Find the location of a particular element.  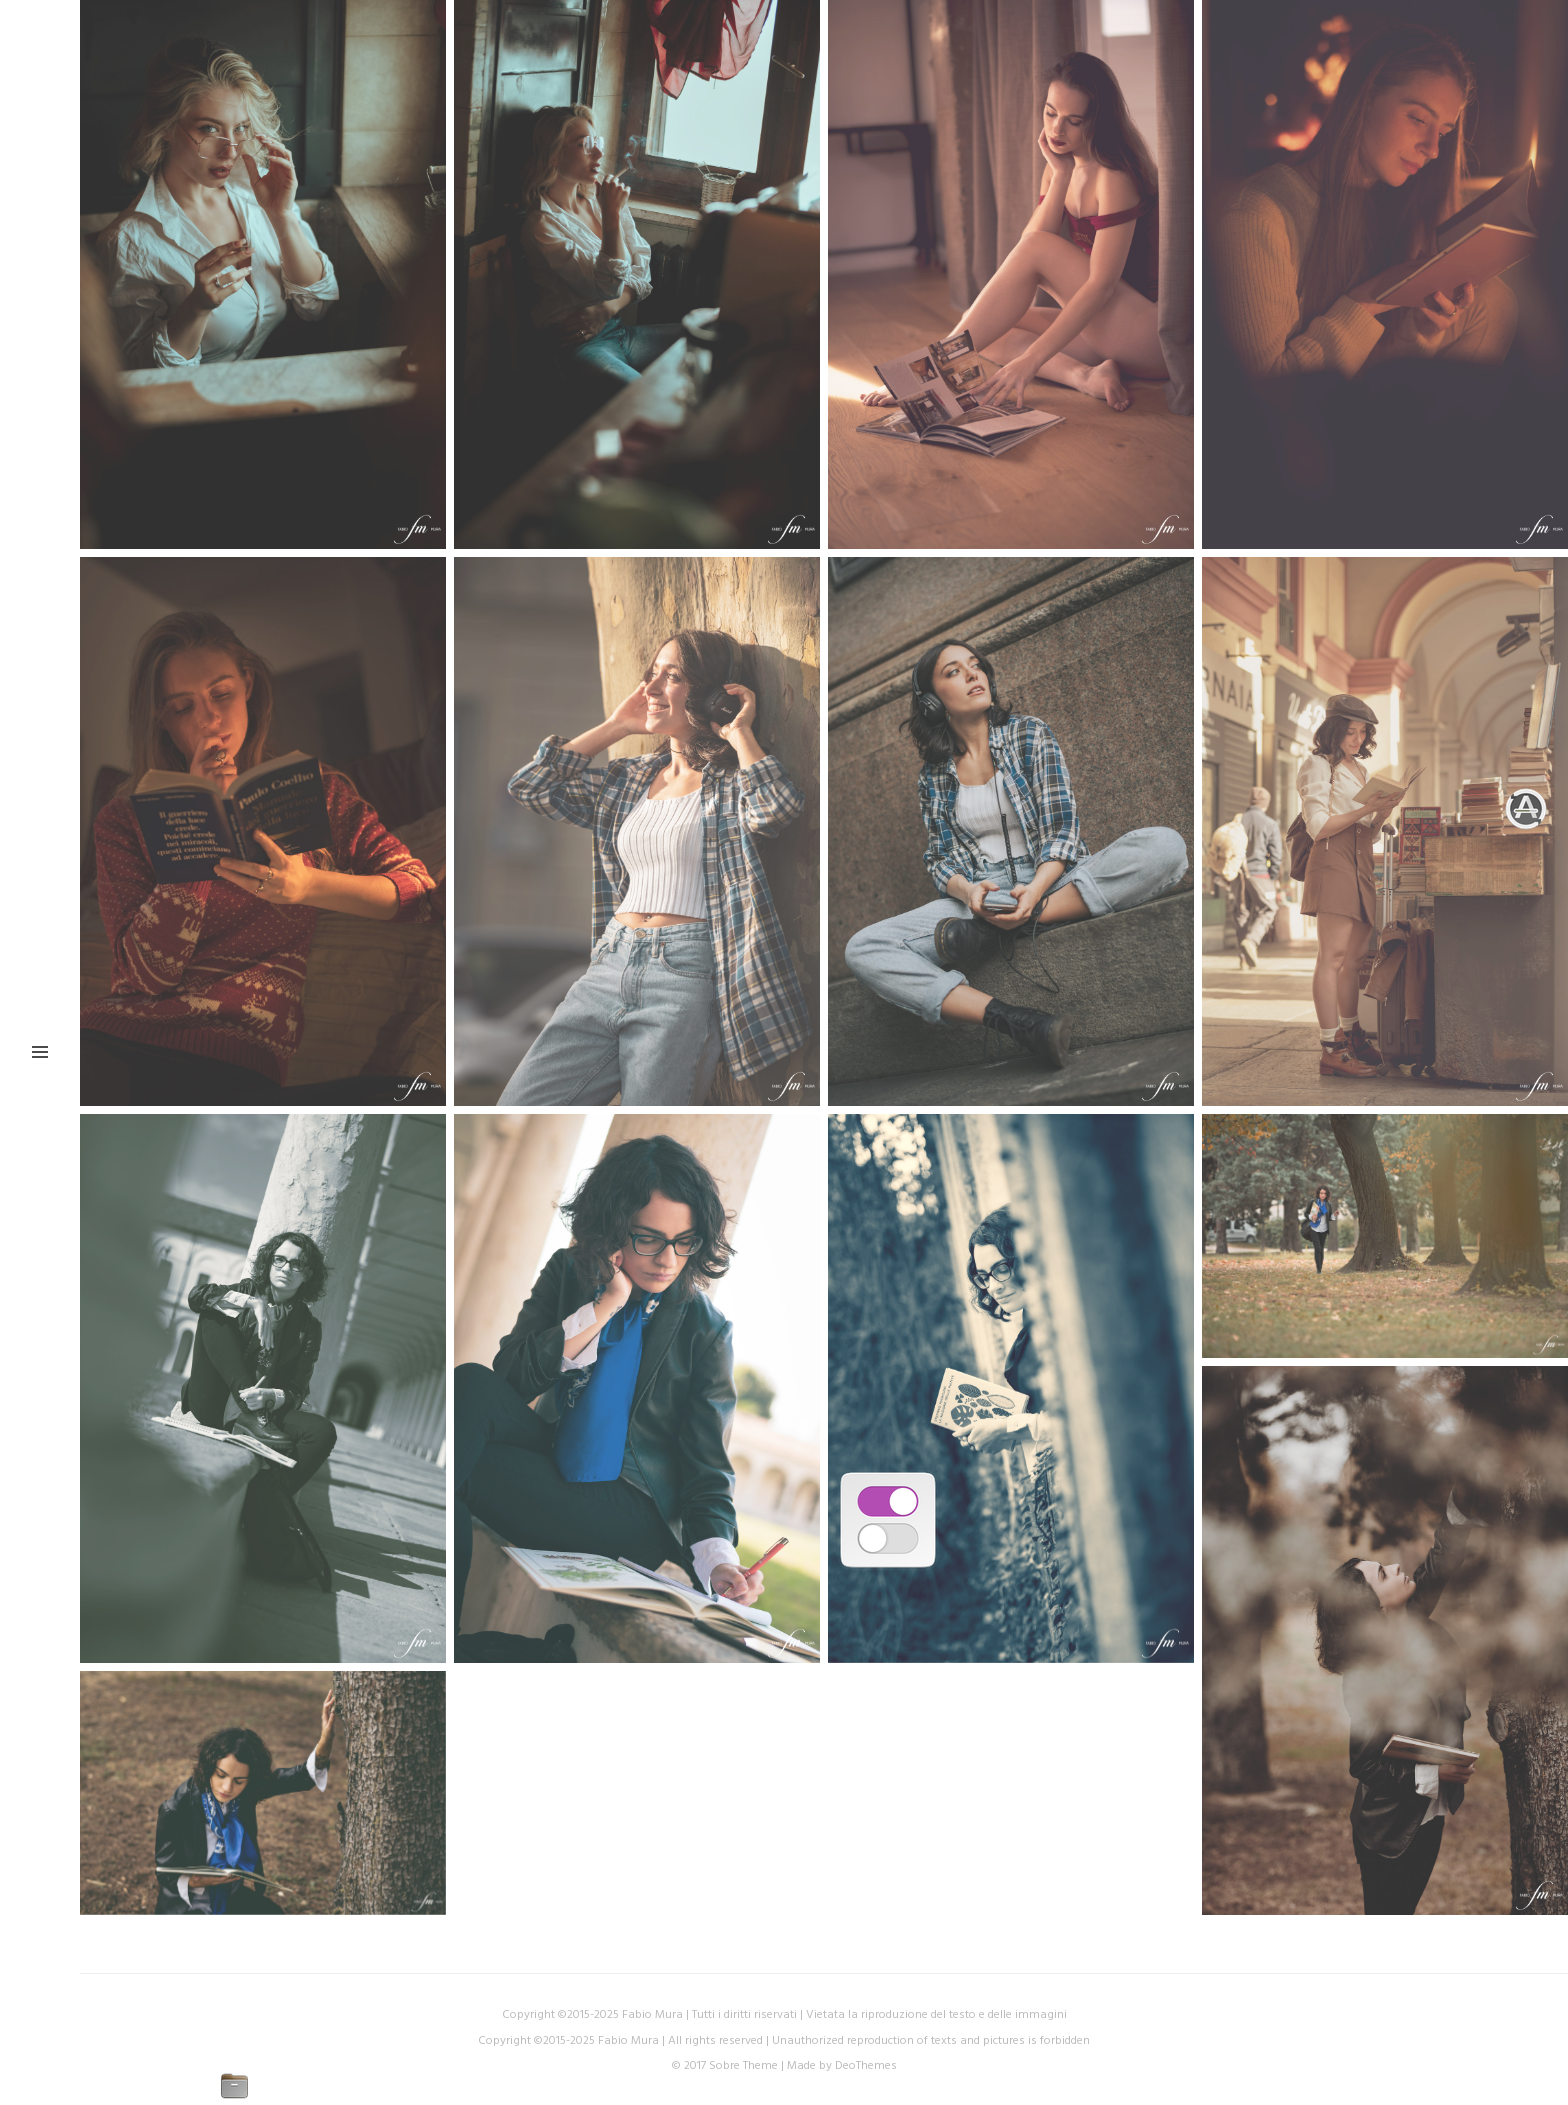

check for available software updates is located at coordinates (1526, 809).